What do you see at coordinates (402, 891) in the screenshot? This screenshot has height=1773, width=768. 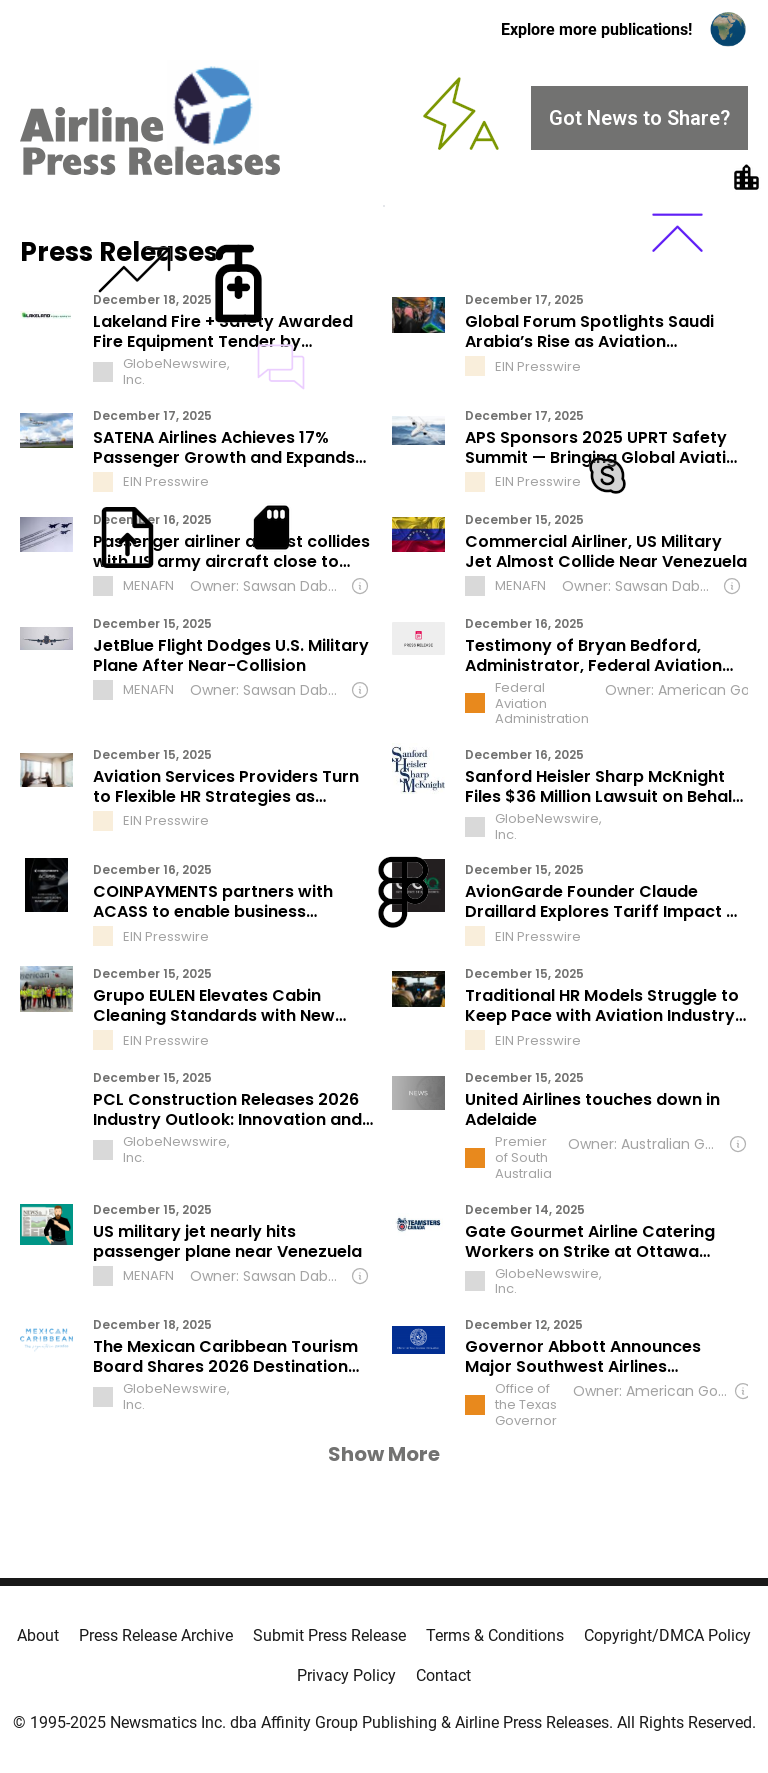 I see `open figma` at bounding box center [402, 891].